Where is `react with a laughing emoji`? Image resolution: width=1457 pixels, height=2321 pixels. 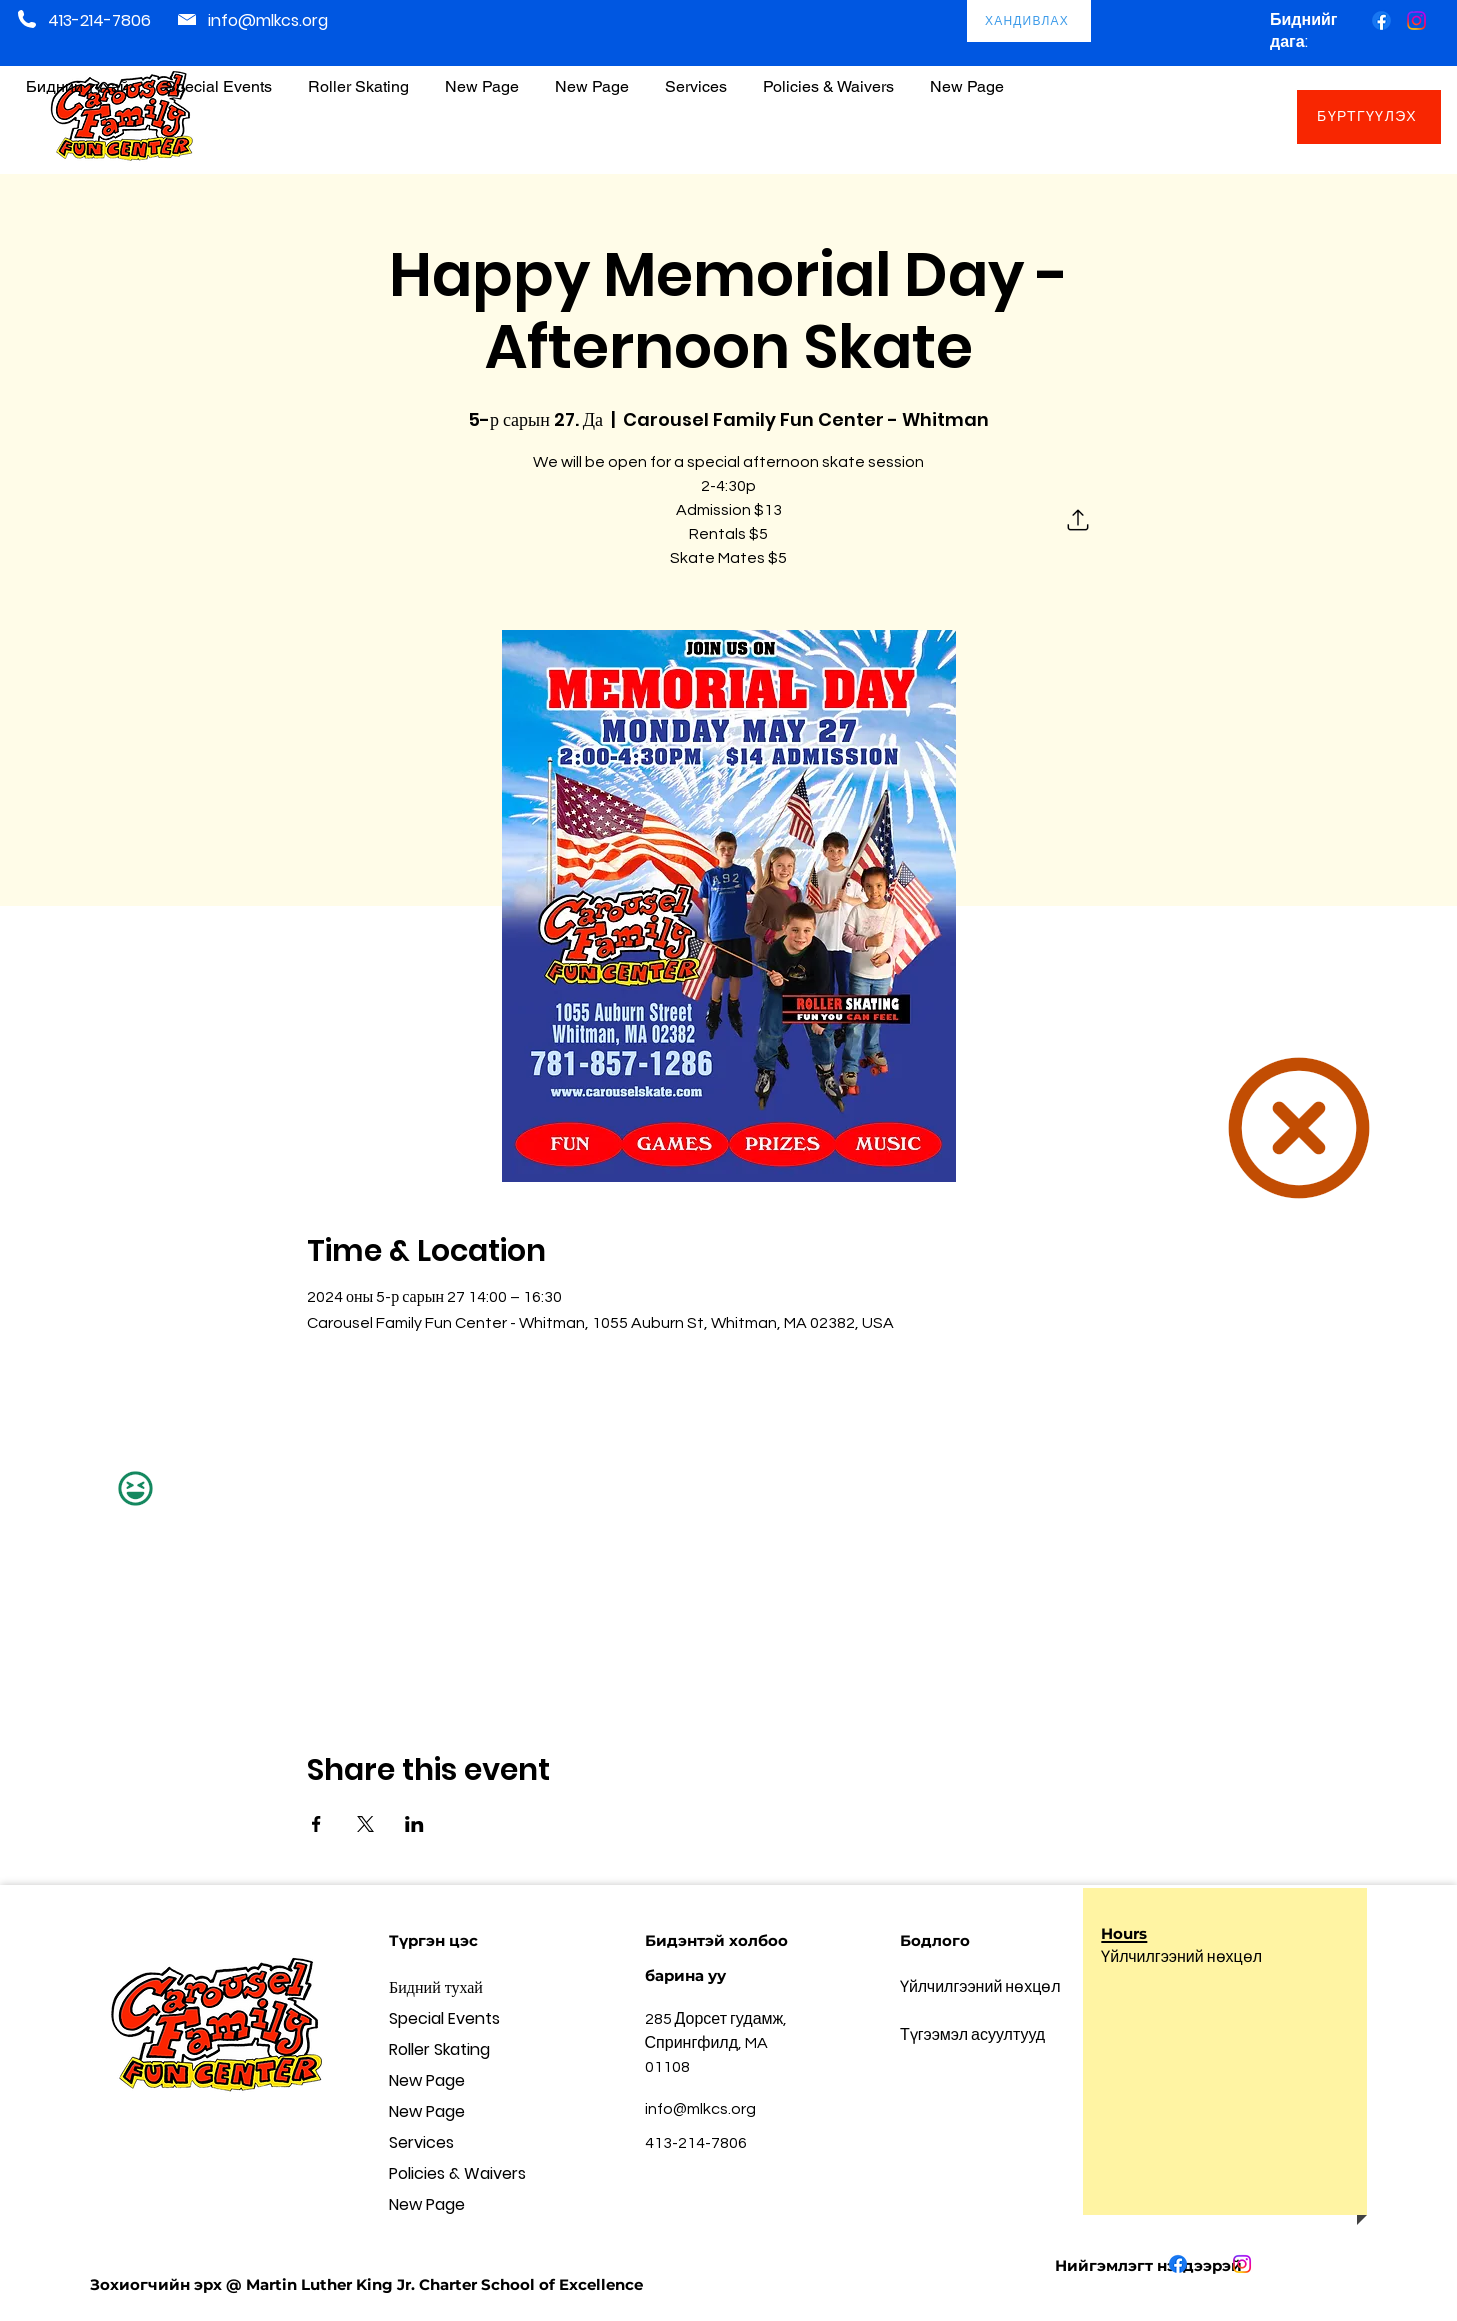 react with a laughing emoji is located at coordinates (135, 1488).